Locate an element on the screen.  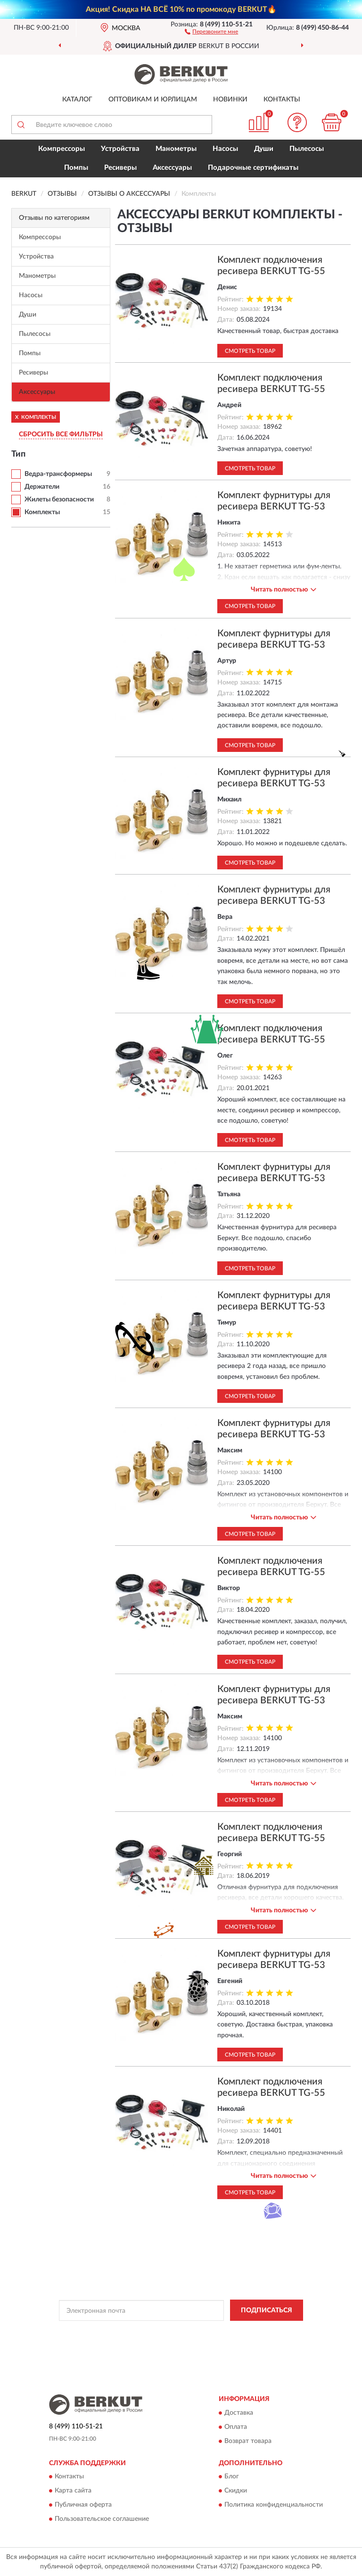
indicates VIP or premium access area is located at coordinates (207, 1029).